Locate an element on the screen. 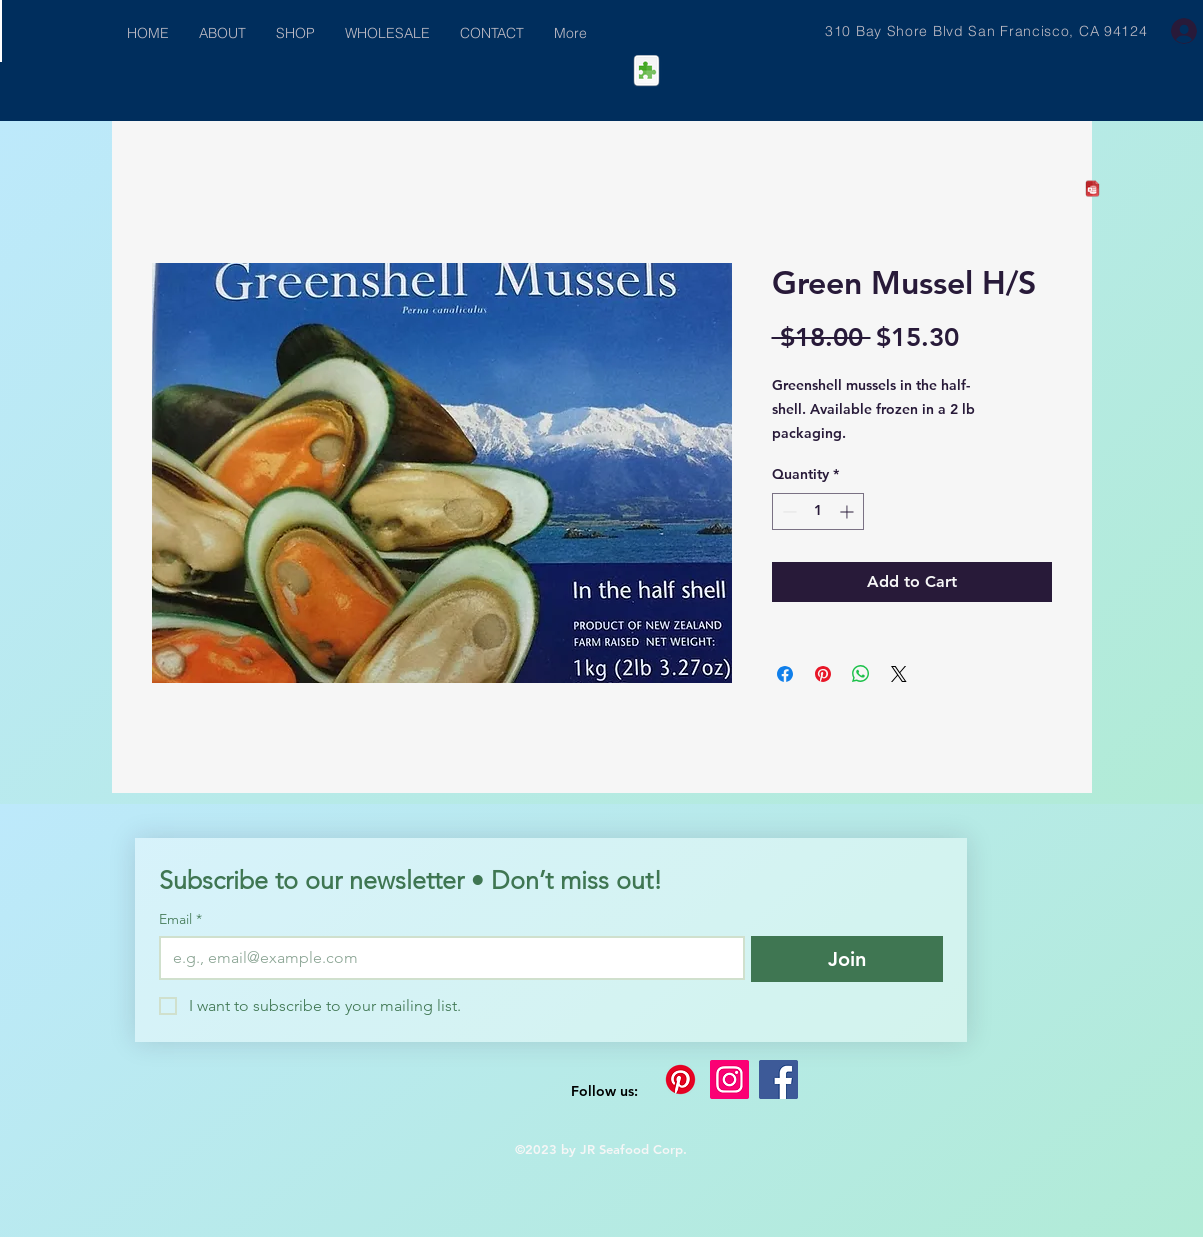  extension or plugin file type is located at coordinates (646, 70).